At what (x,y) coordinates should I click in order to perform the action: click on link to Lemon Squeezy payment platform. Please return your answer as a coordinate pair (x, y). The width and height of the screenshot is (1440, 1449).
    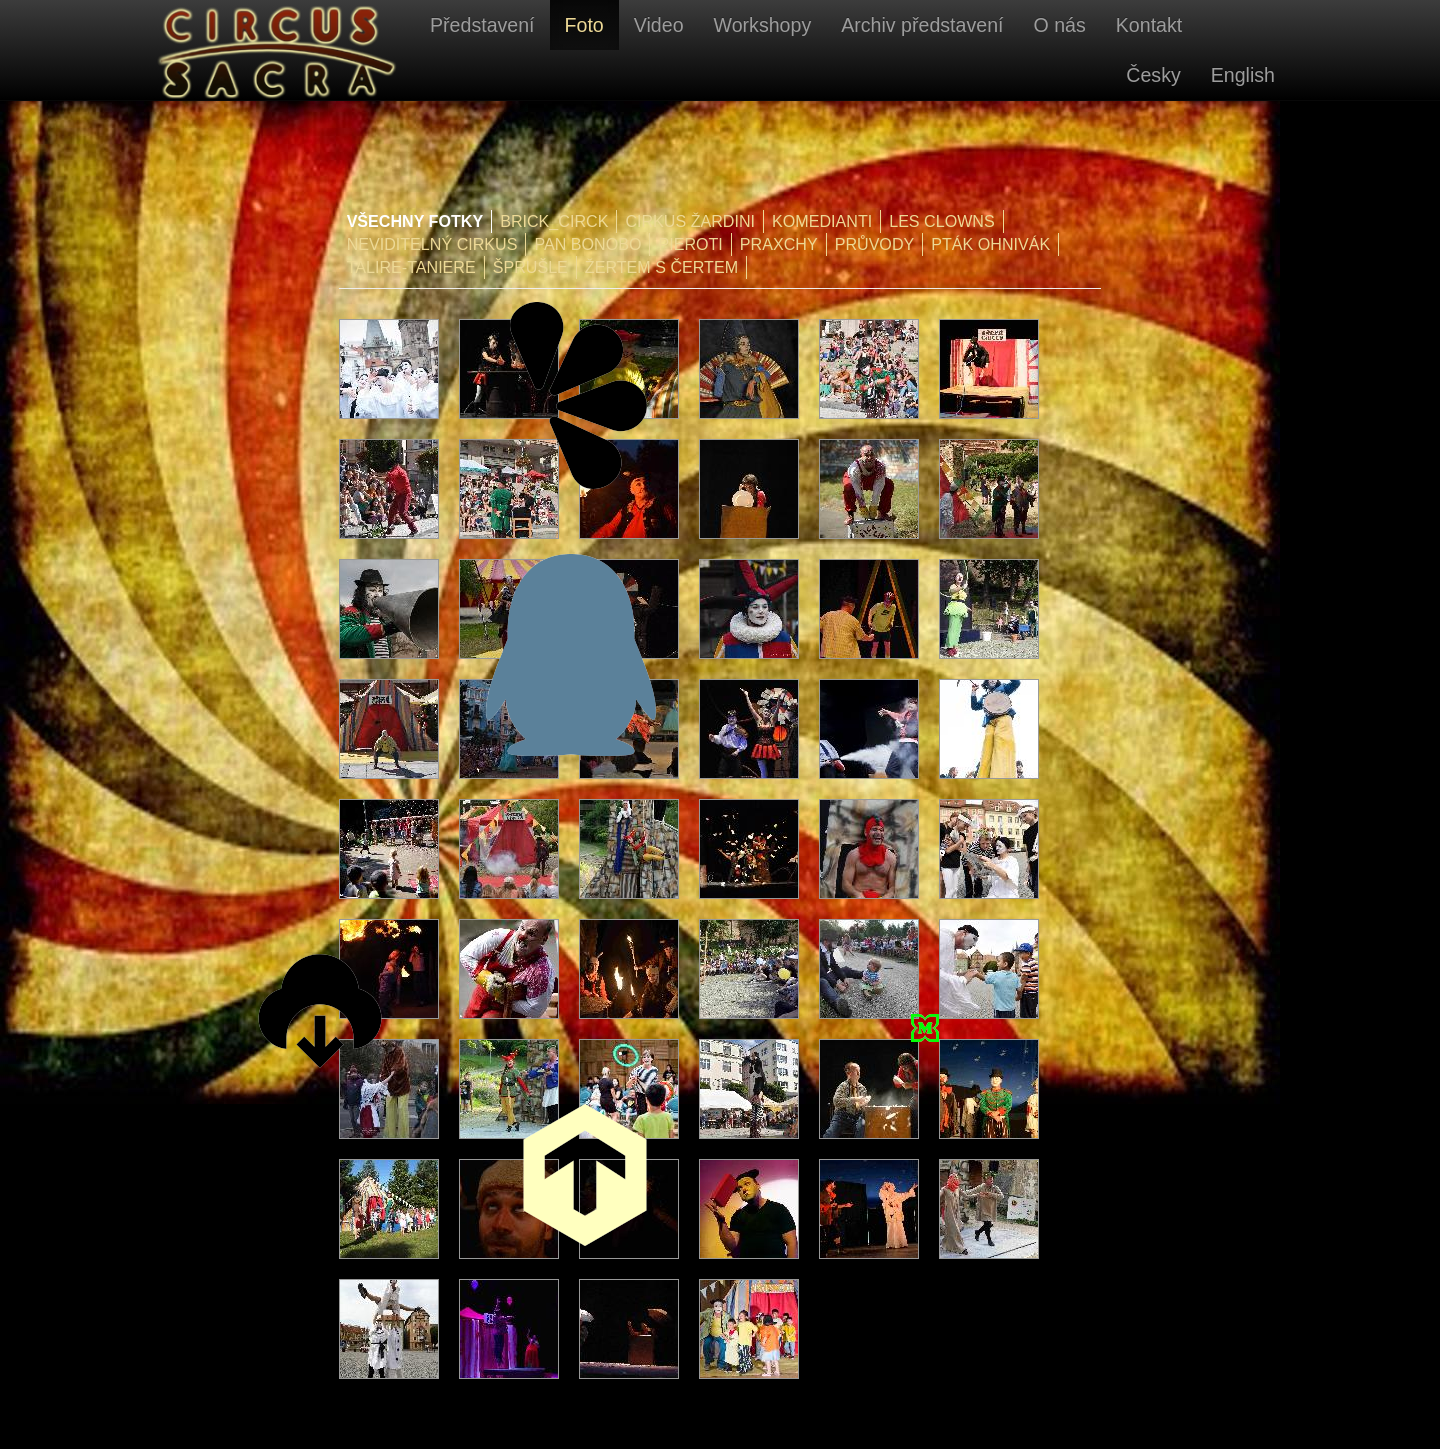
    Looking at the image, I should click on (578, 395).